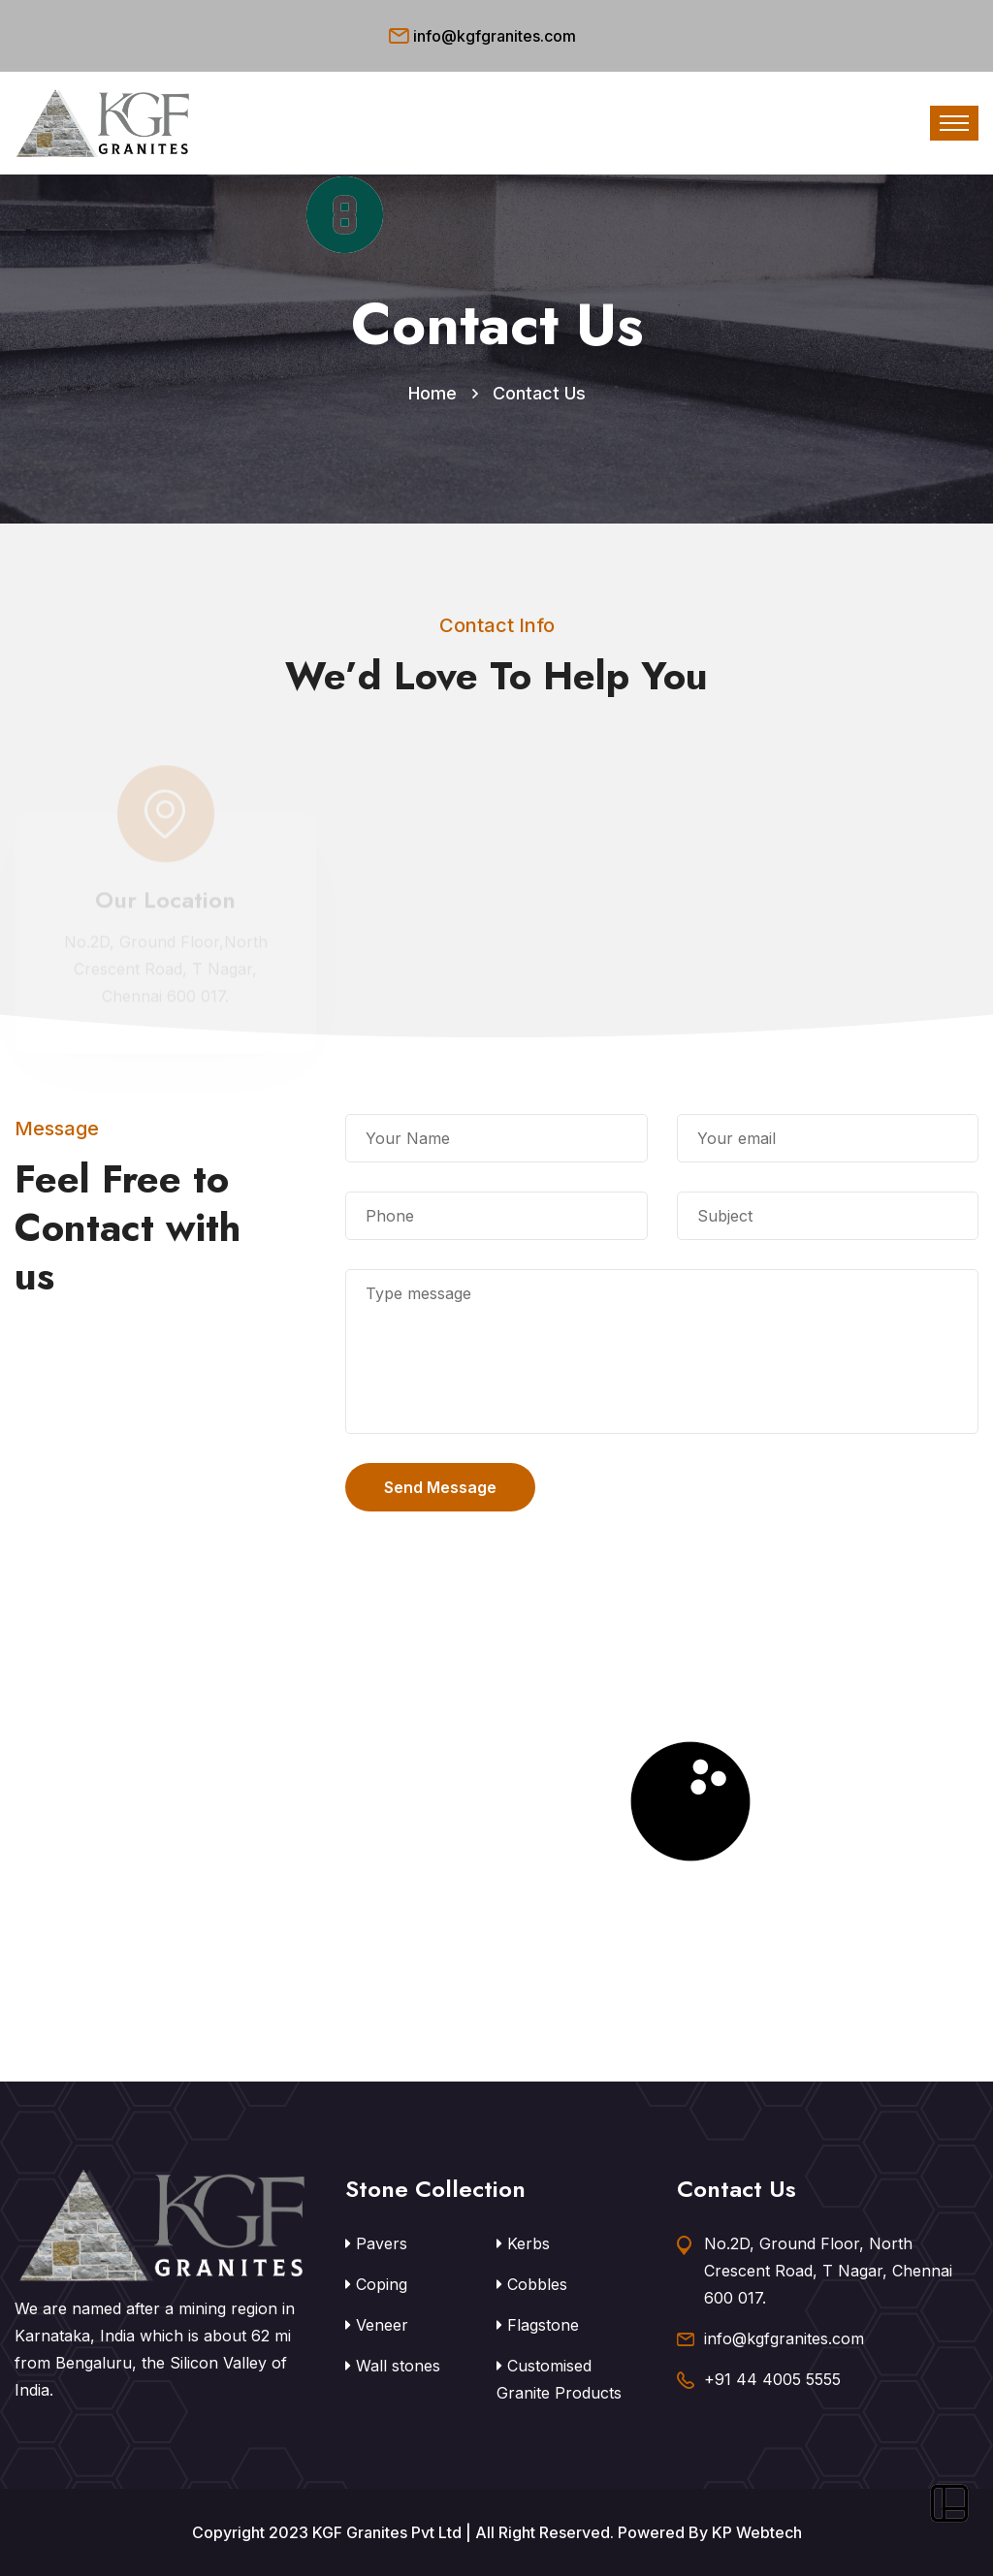 The height and width of the screenshot is (2576, 993). What do you see at coordinates (949, 2503) in the screenshot?
I see `switch to left-bottom panel layout` at bounding box center [949, 2503].